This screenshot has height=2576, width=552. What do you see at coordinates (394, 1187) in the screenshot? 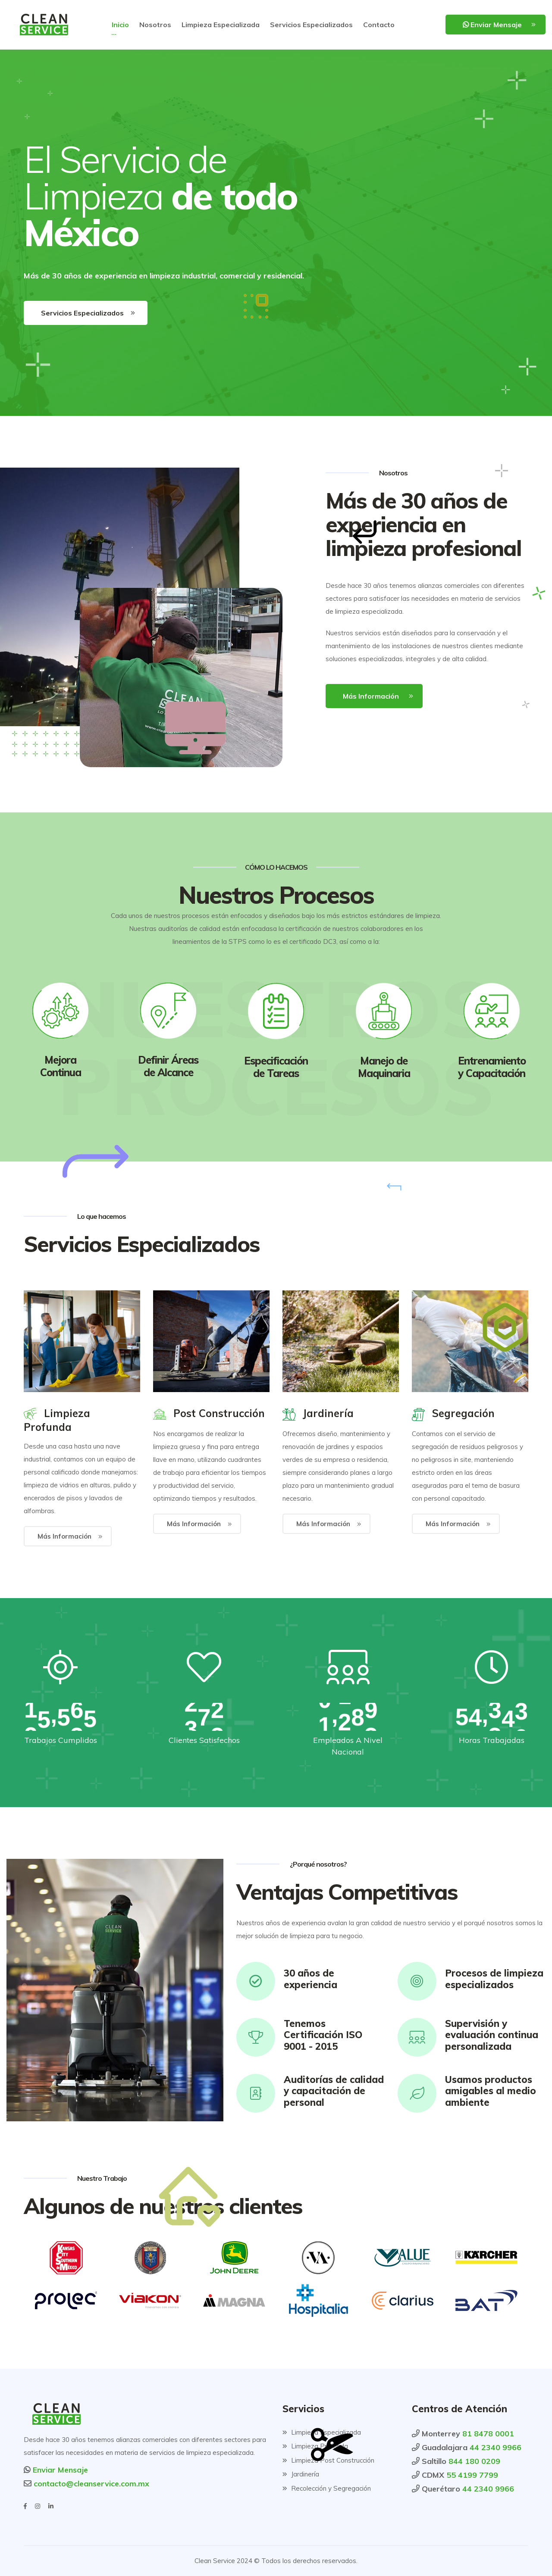
I see `go back to previous screen` at bounding box center [394, 1187].